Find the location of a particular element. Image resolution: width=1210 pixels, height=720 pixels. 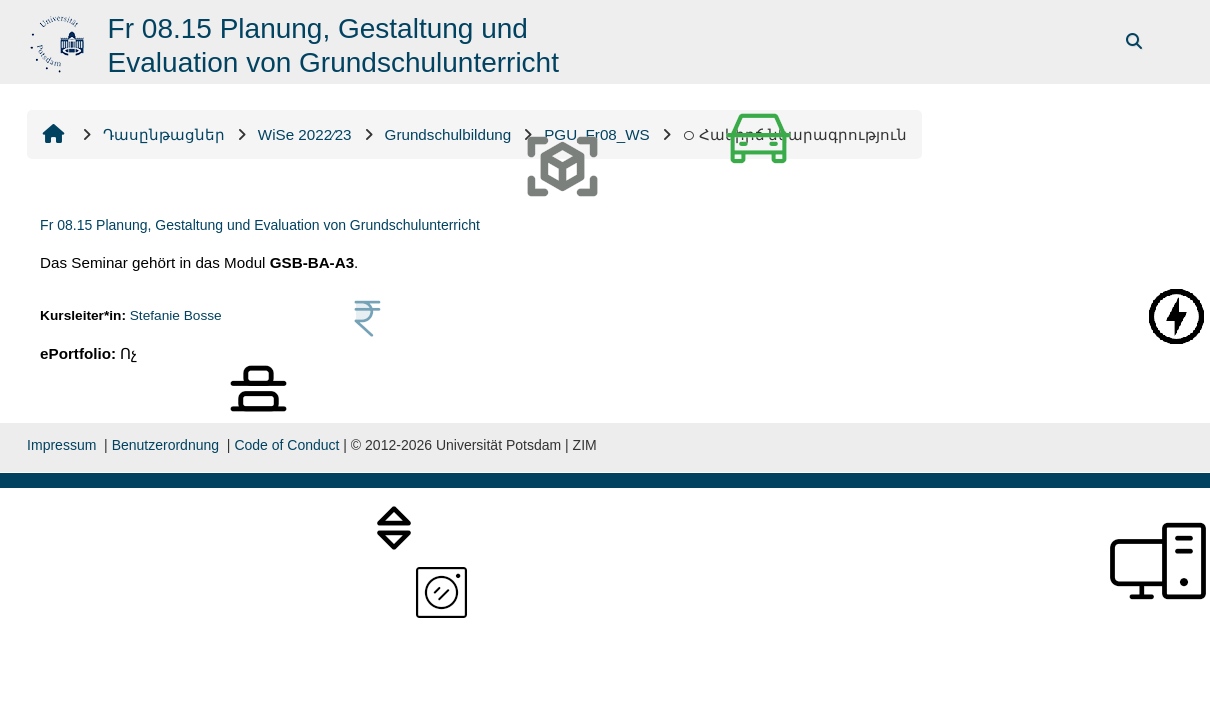

indicates offline or cached content available is located at coordinates (1176, 316).